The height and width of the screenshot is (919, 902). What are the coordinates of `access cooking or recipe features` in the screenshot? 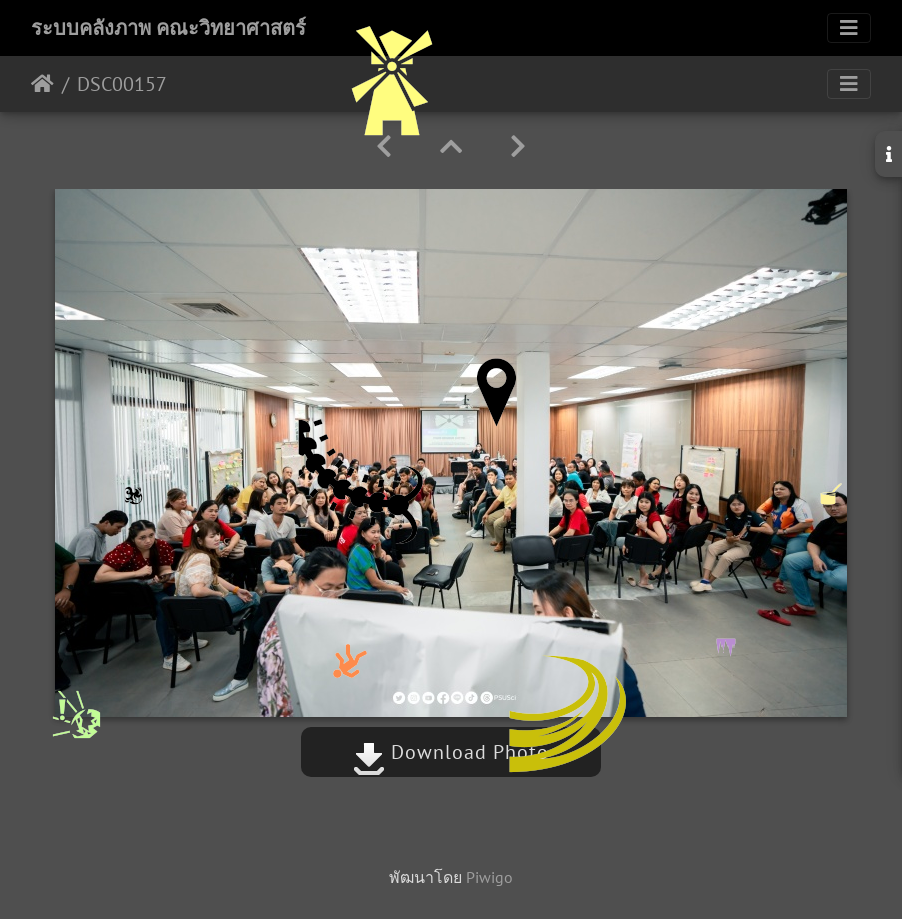 It's located at (831, 494).